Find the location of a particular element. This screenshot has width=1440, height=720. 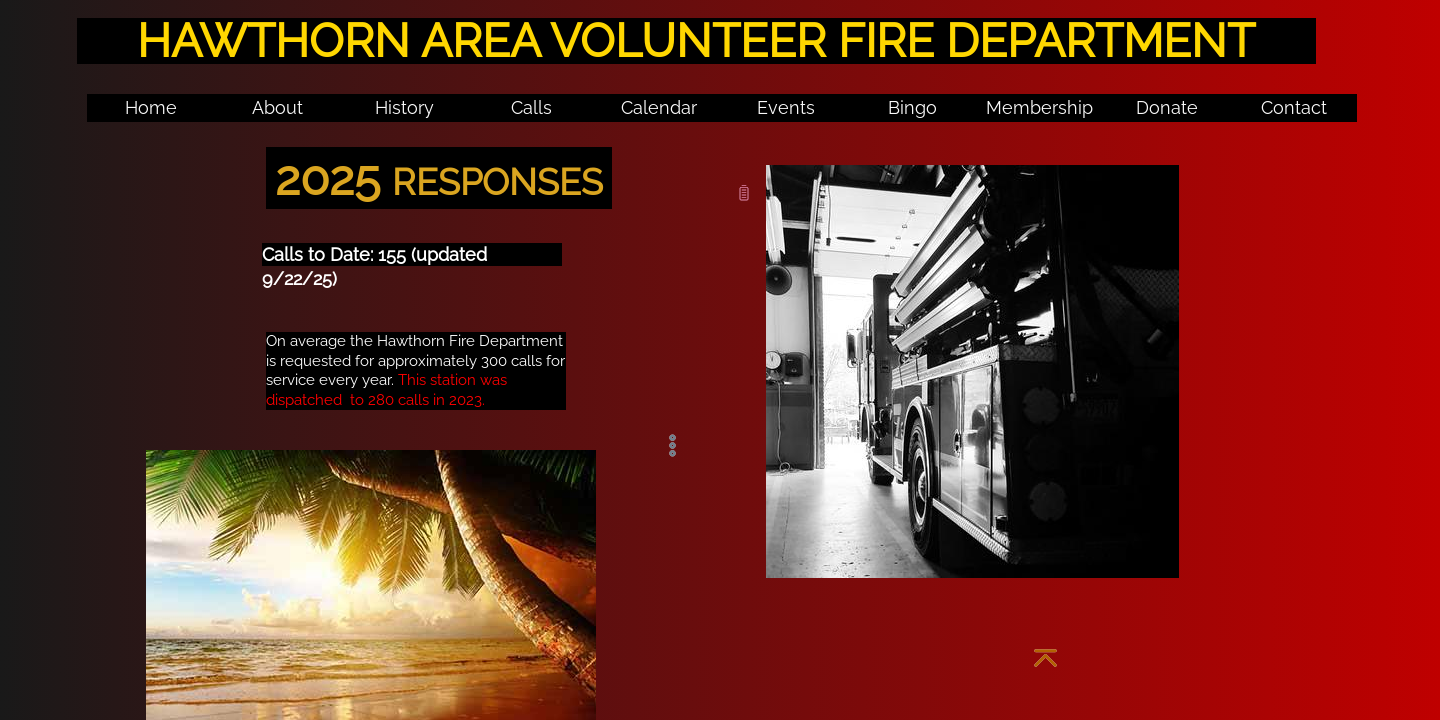

open more options menu is located at coordinates (672, 445).